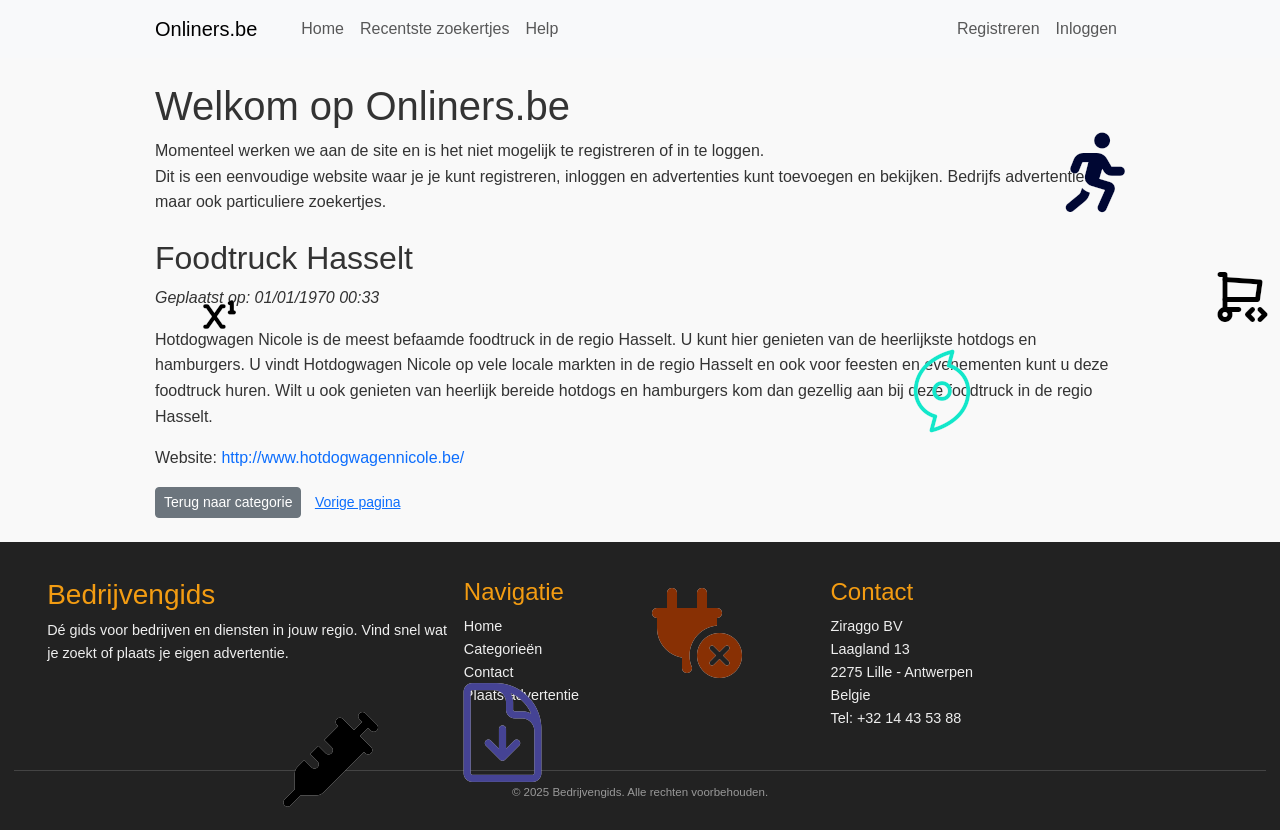 The width and height of the screenshot is (1280, 830). Describe the element at coordinates (217, 316) in the screenshot. I see `apply superscript formatting to selected text` at that location.